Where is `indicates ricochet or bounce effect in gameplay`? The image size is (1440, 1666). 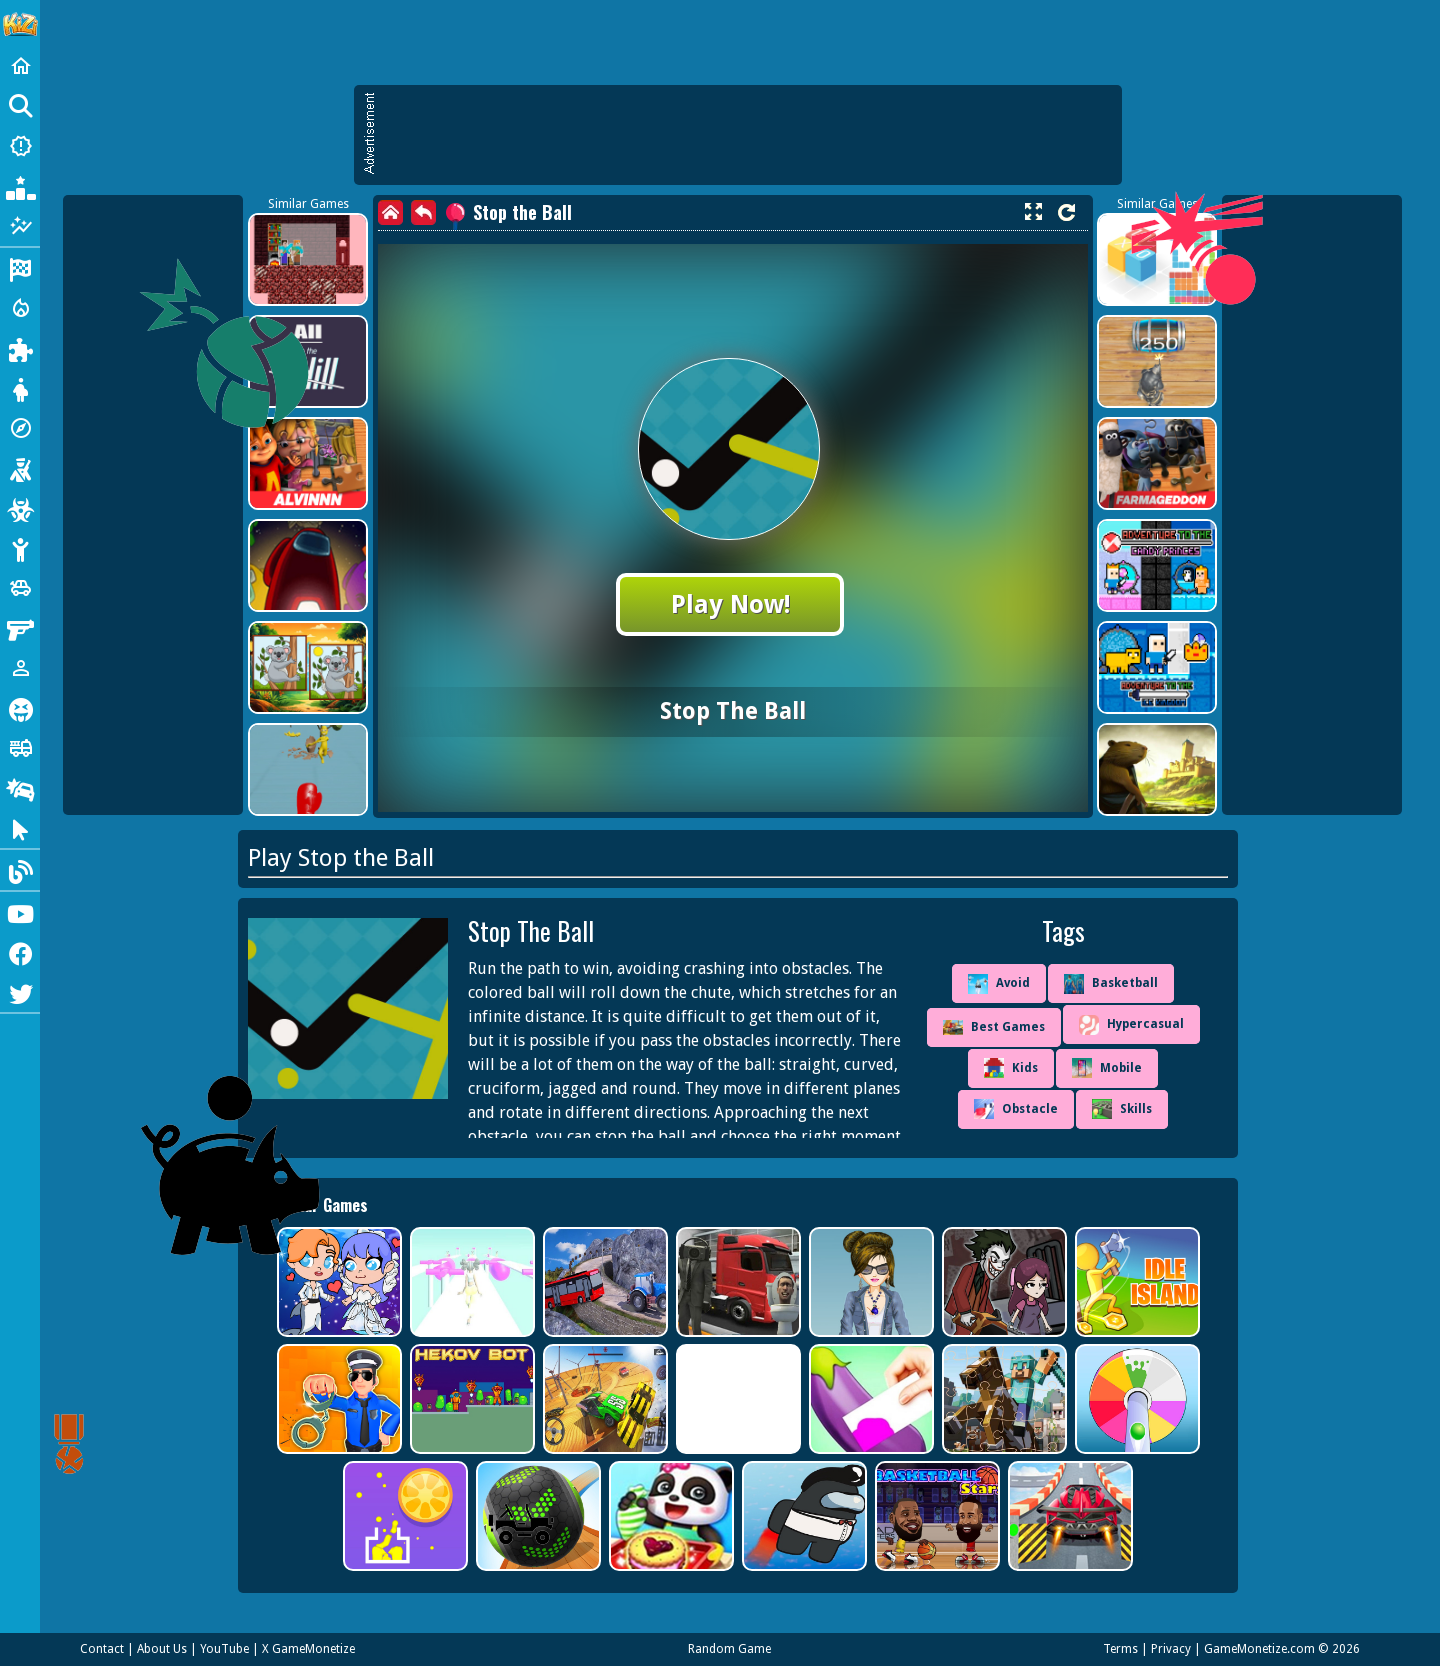
indicates ricochet or bounce effect in gameplay is located at coordinates (1196, 247).